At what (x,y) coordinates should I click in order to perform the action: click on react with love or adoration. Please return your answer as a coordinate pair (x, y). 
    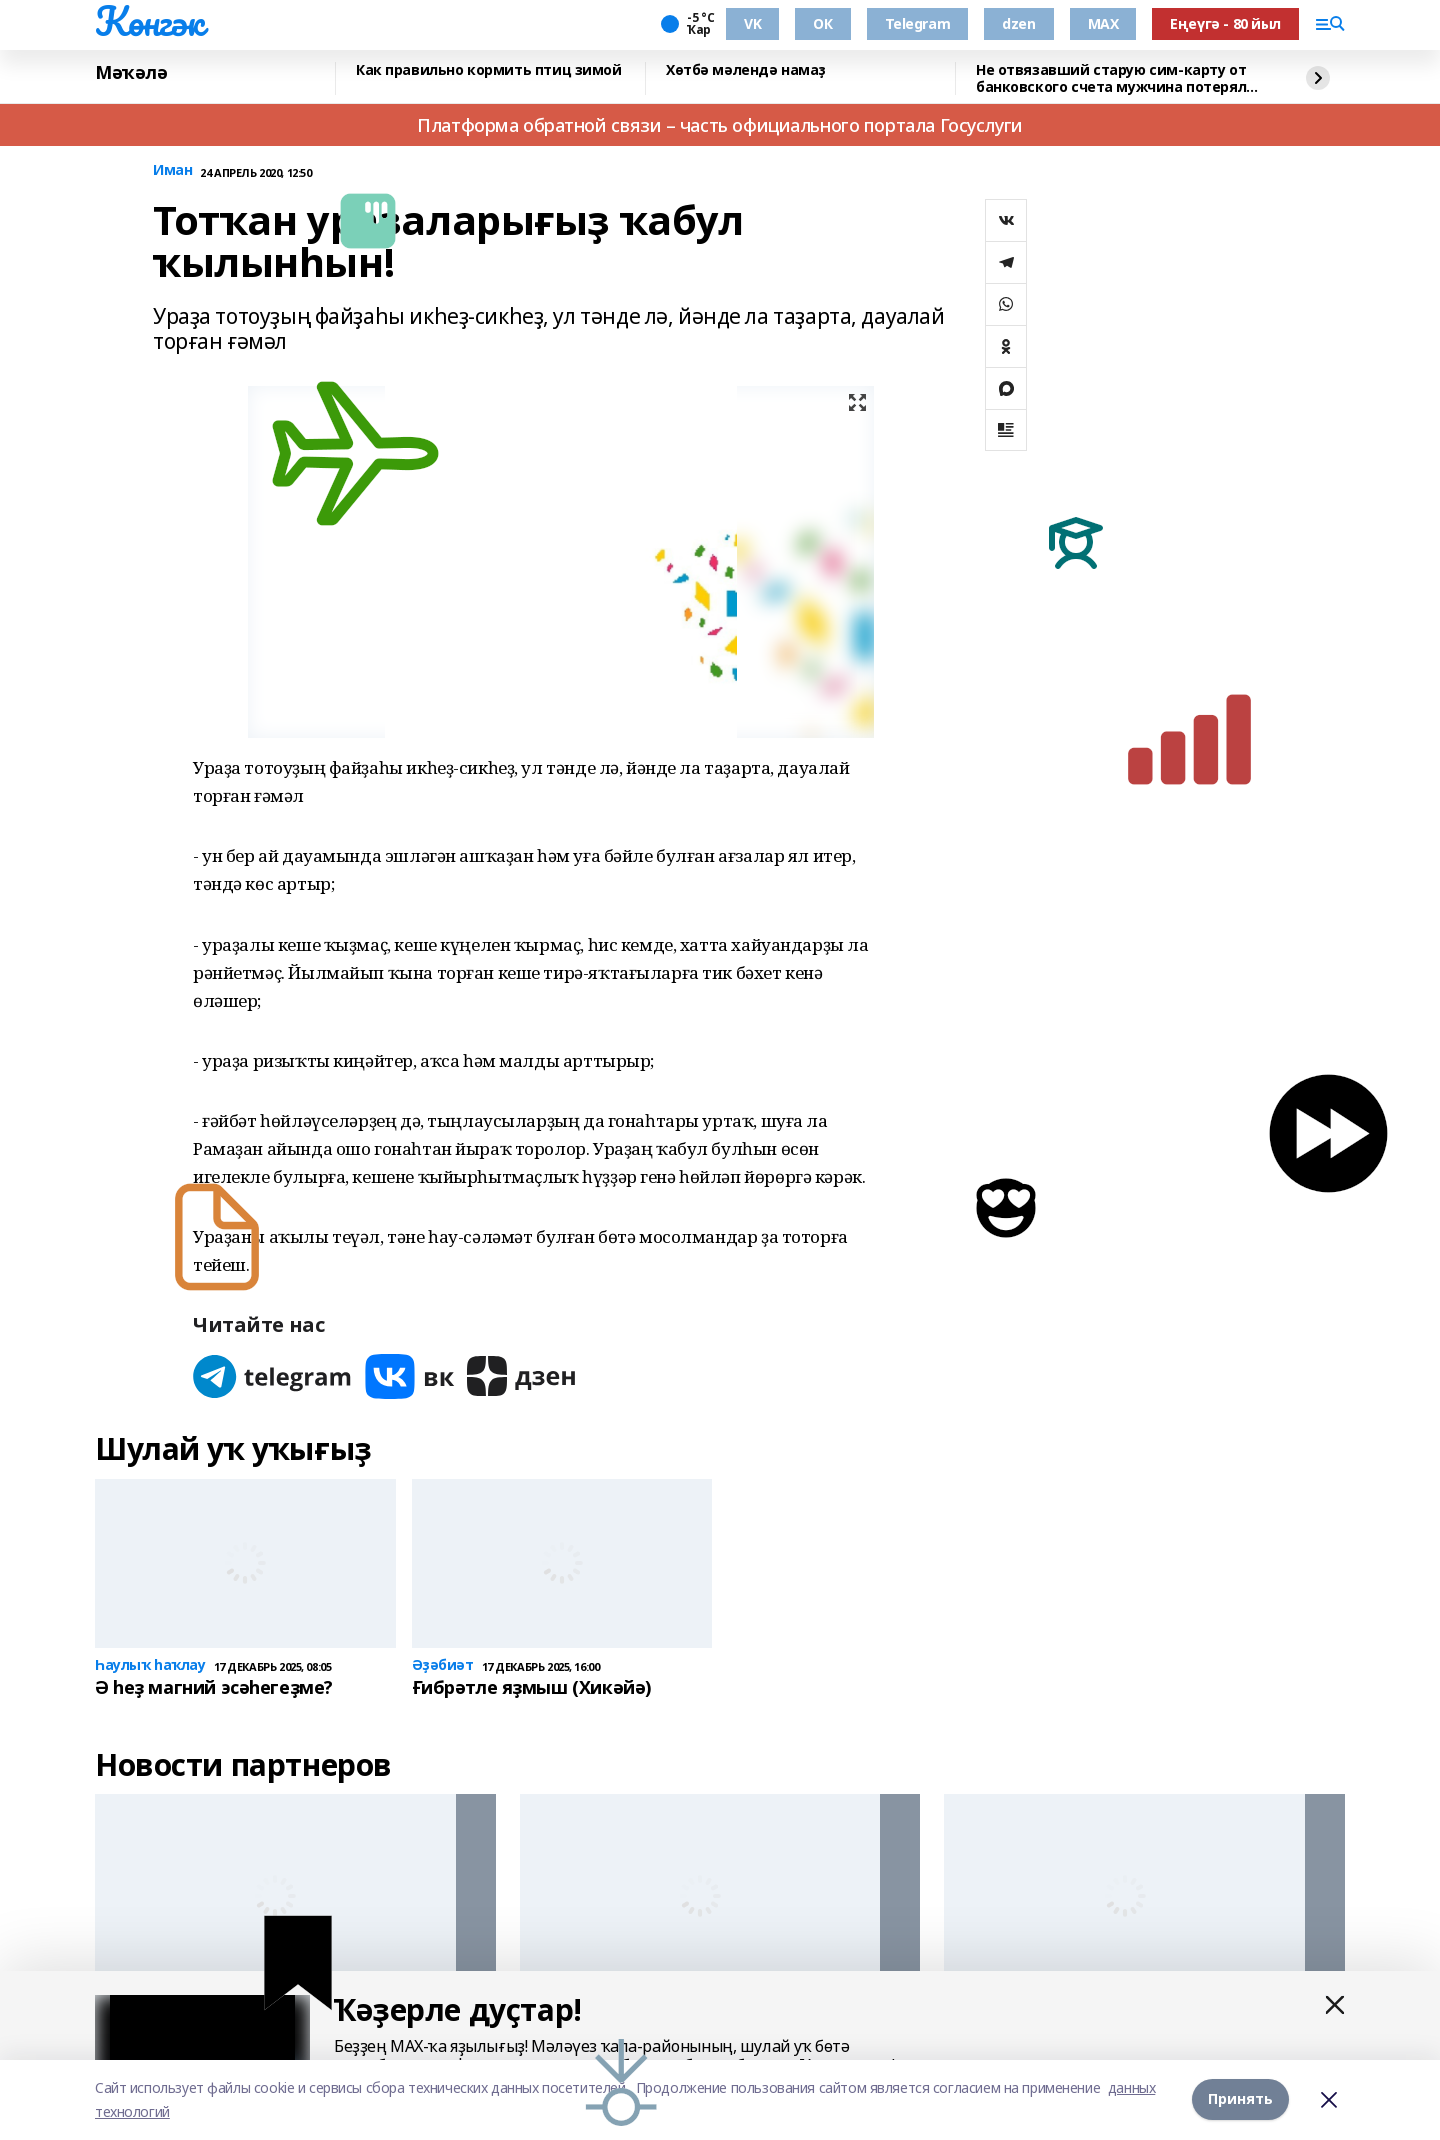
    Looking at the image, I should click on (1006, 1208).